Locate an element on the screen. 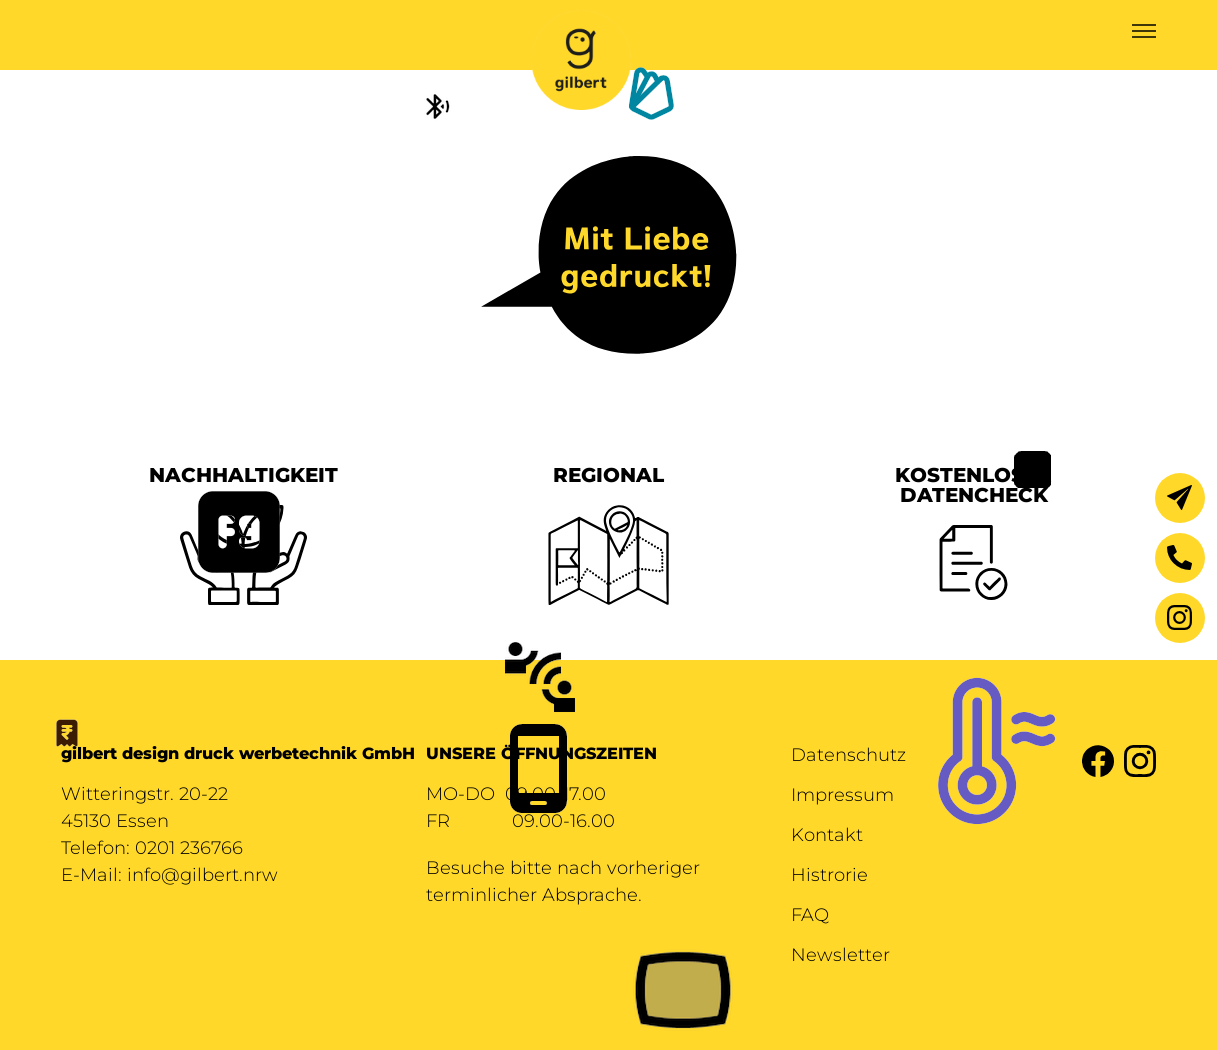 The width and height of the screenshot is (1217, 1050). access firebase console or services is located at coordinates (651, 93).